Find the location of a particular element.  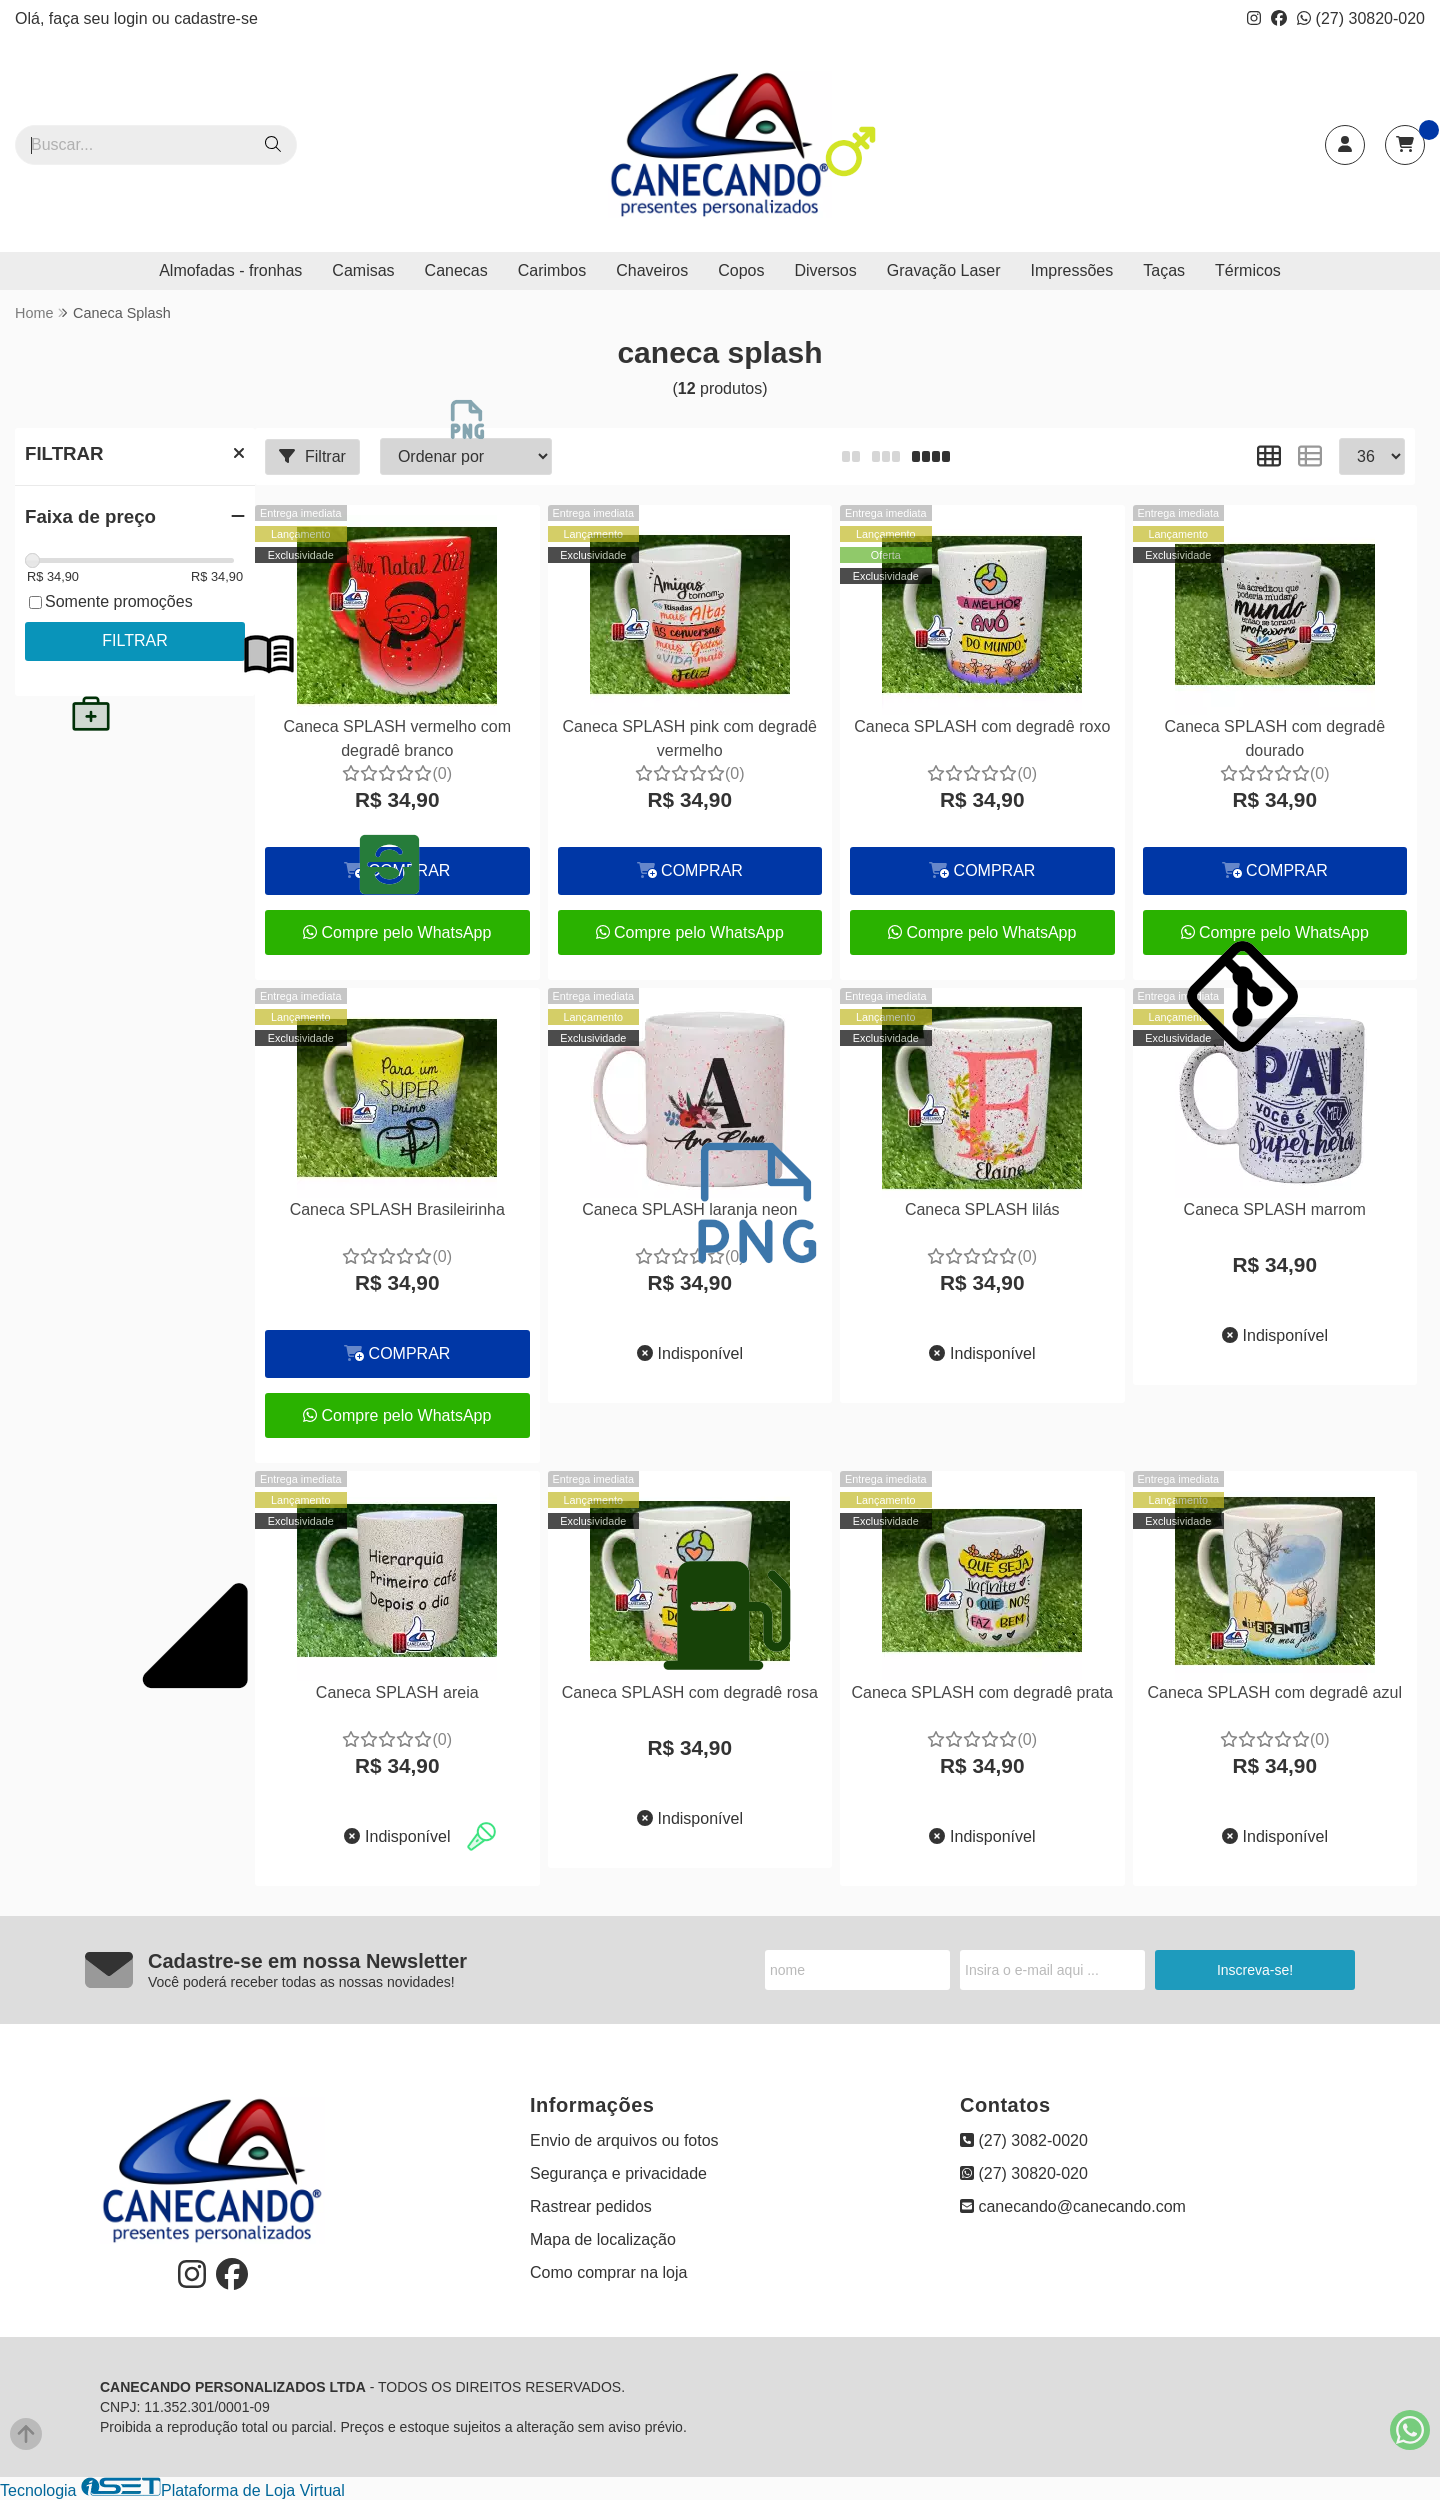

a PNG image file is located at coordinates (756, 1208).